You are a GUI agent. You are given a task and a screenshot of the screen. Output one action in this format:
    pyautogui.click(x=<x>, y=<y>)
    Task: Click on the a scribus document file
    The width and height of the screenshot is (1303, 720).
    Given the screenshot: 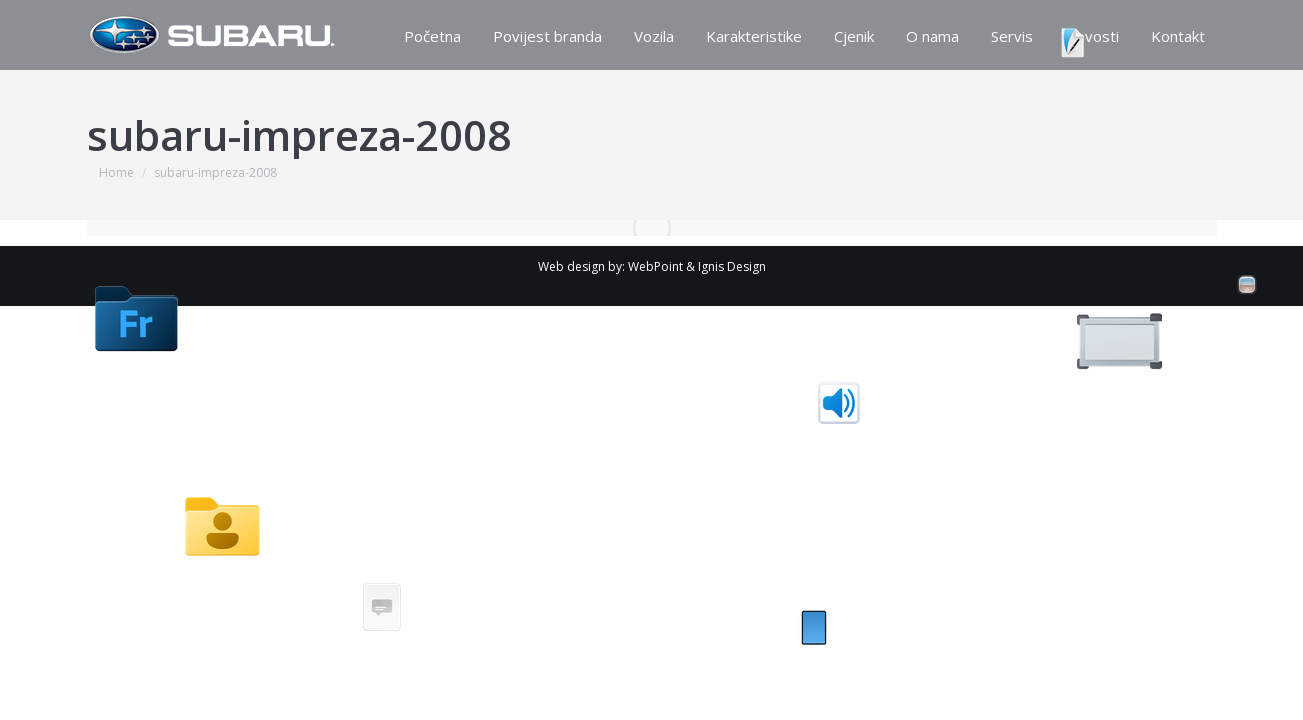 What is the action you would take?
    pyautogui.click(x=1056, y=43)
    